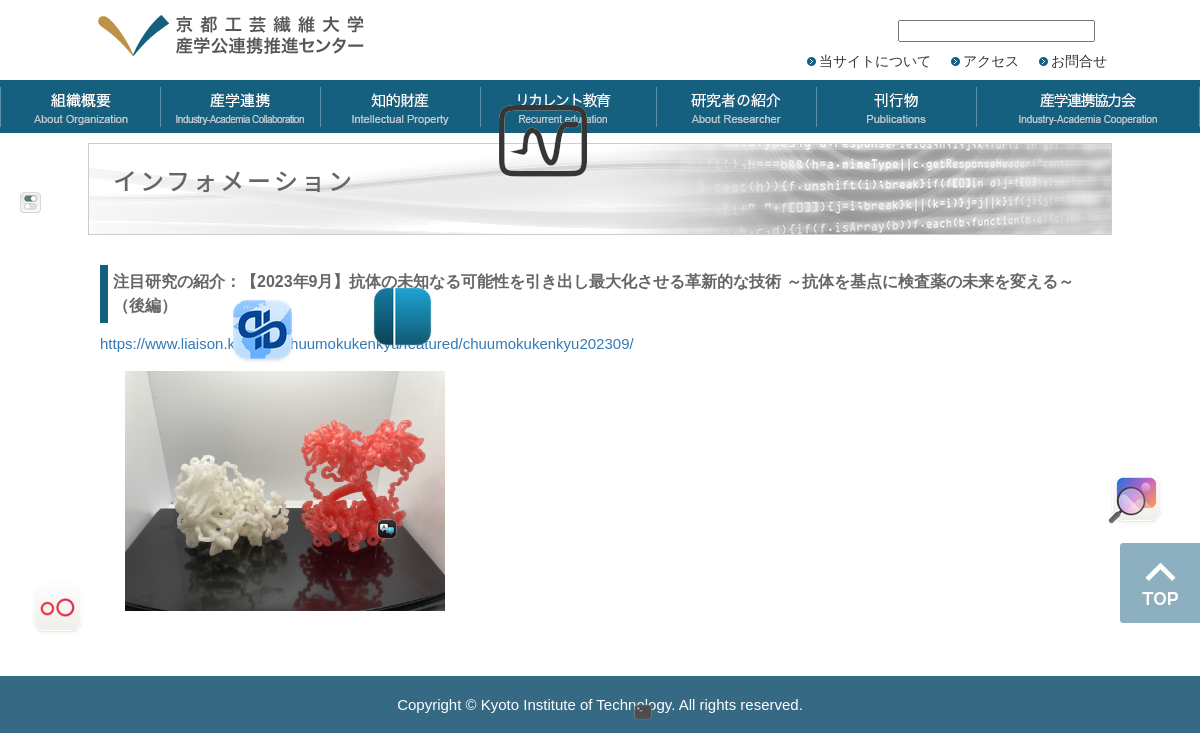  What do you see at coordinates (387, 529) in the screenshot?
I see `open the translate app` at bounding box center [387, 529].